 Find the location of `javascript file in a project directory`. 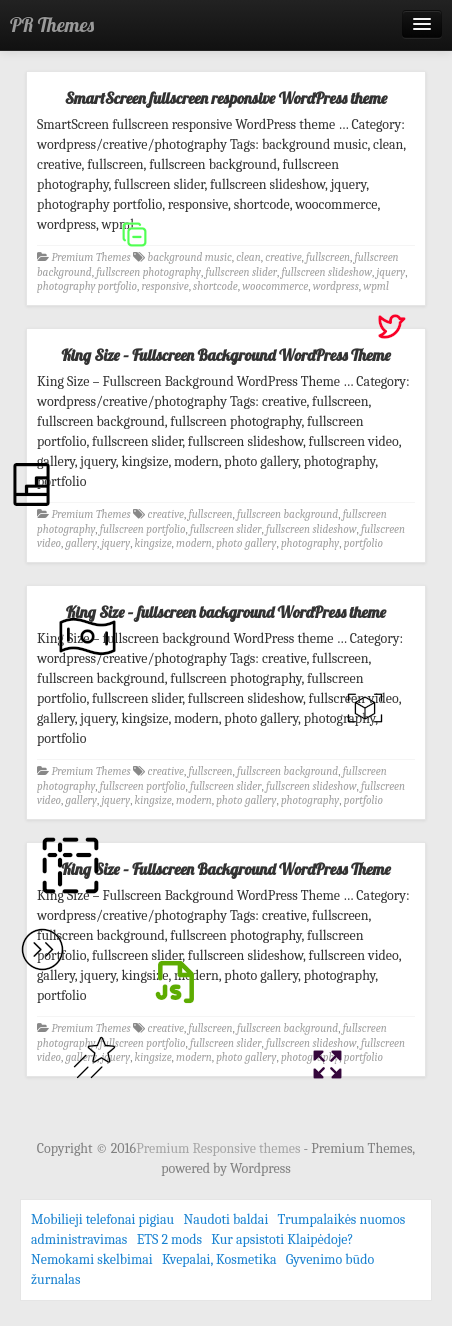

javascript file in a project directory is located at coordinates (176, 982).